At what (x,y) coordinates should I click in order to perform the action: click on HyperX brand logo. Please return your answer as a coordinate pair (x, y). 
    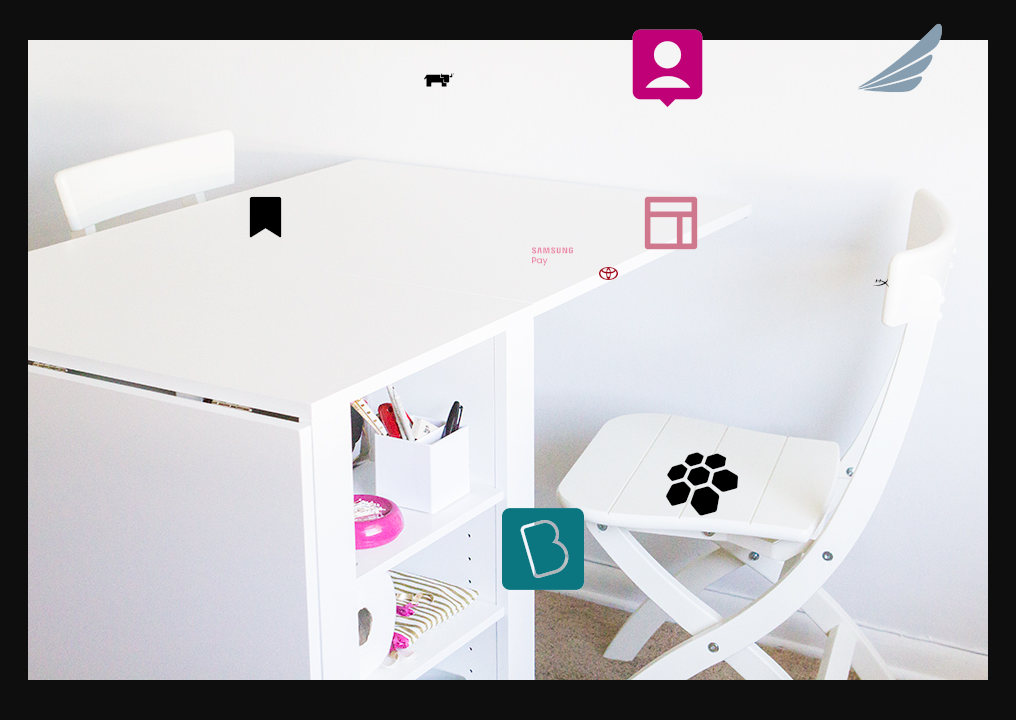
    Looking at the image, I should click on (881, 283).